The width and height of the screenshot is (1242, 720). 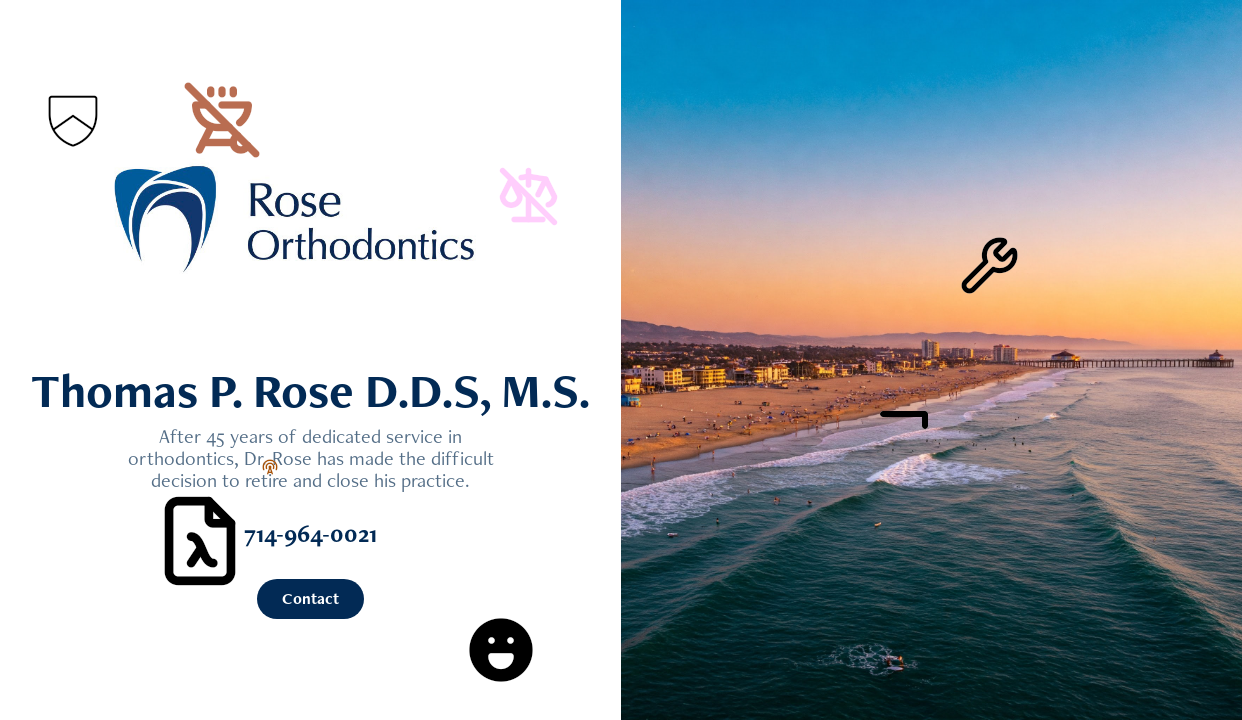 What do you see at coordinates (200, 541) in the screenshot?
I see `open a lambda function file` at bounding box center [200, 541].